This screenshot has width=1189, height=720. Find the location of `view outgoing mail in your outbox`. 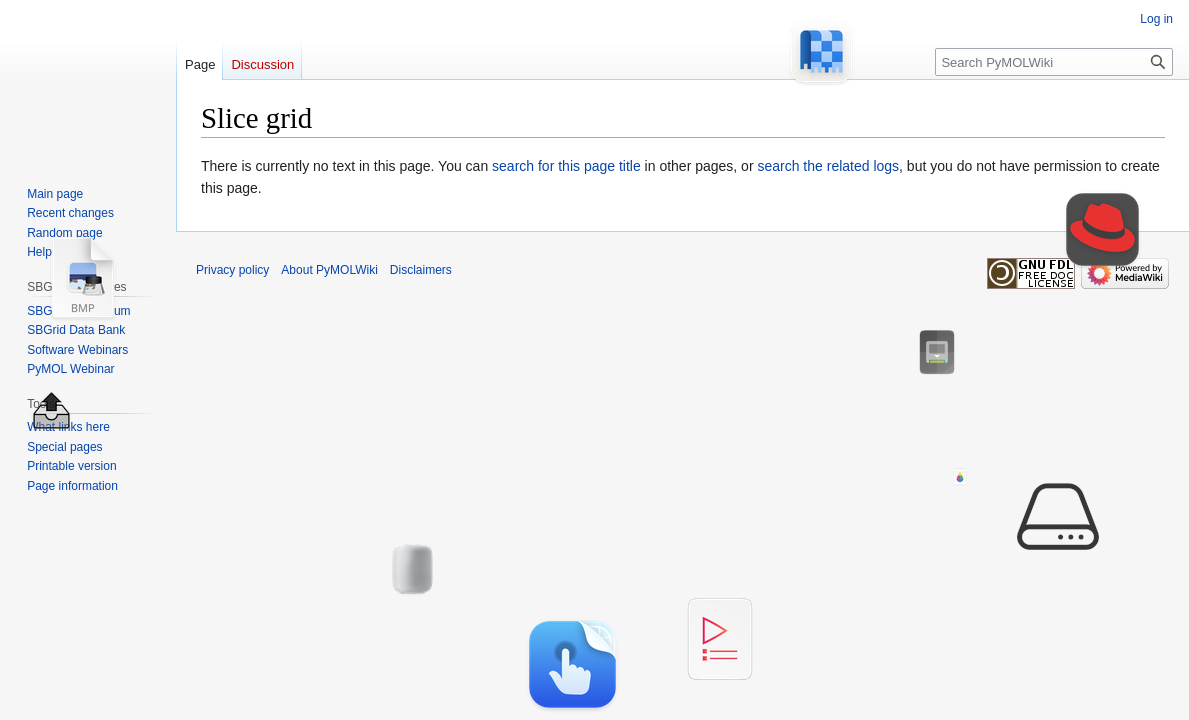

view outgoing mail in your outbox is located at coordinates (51, 412).